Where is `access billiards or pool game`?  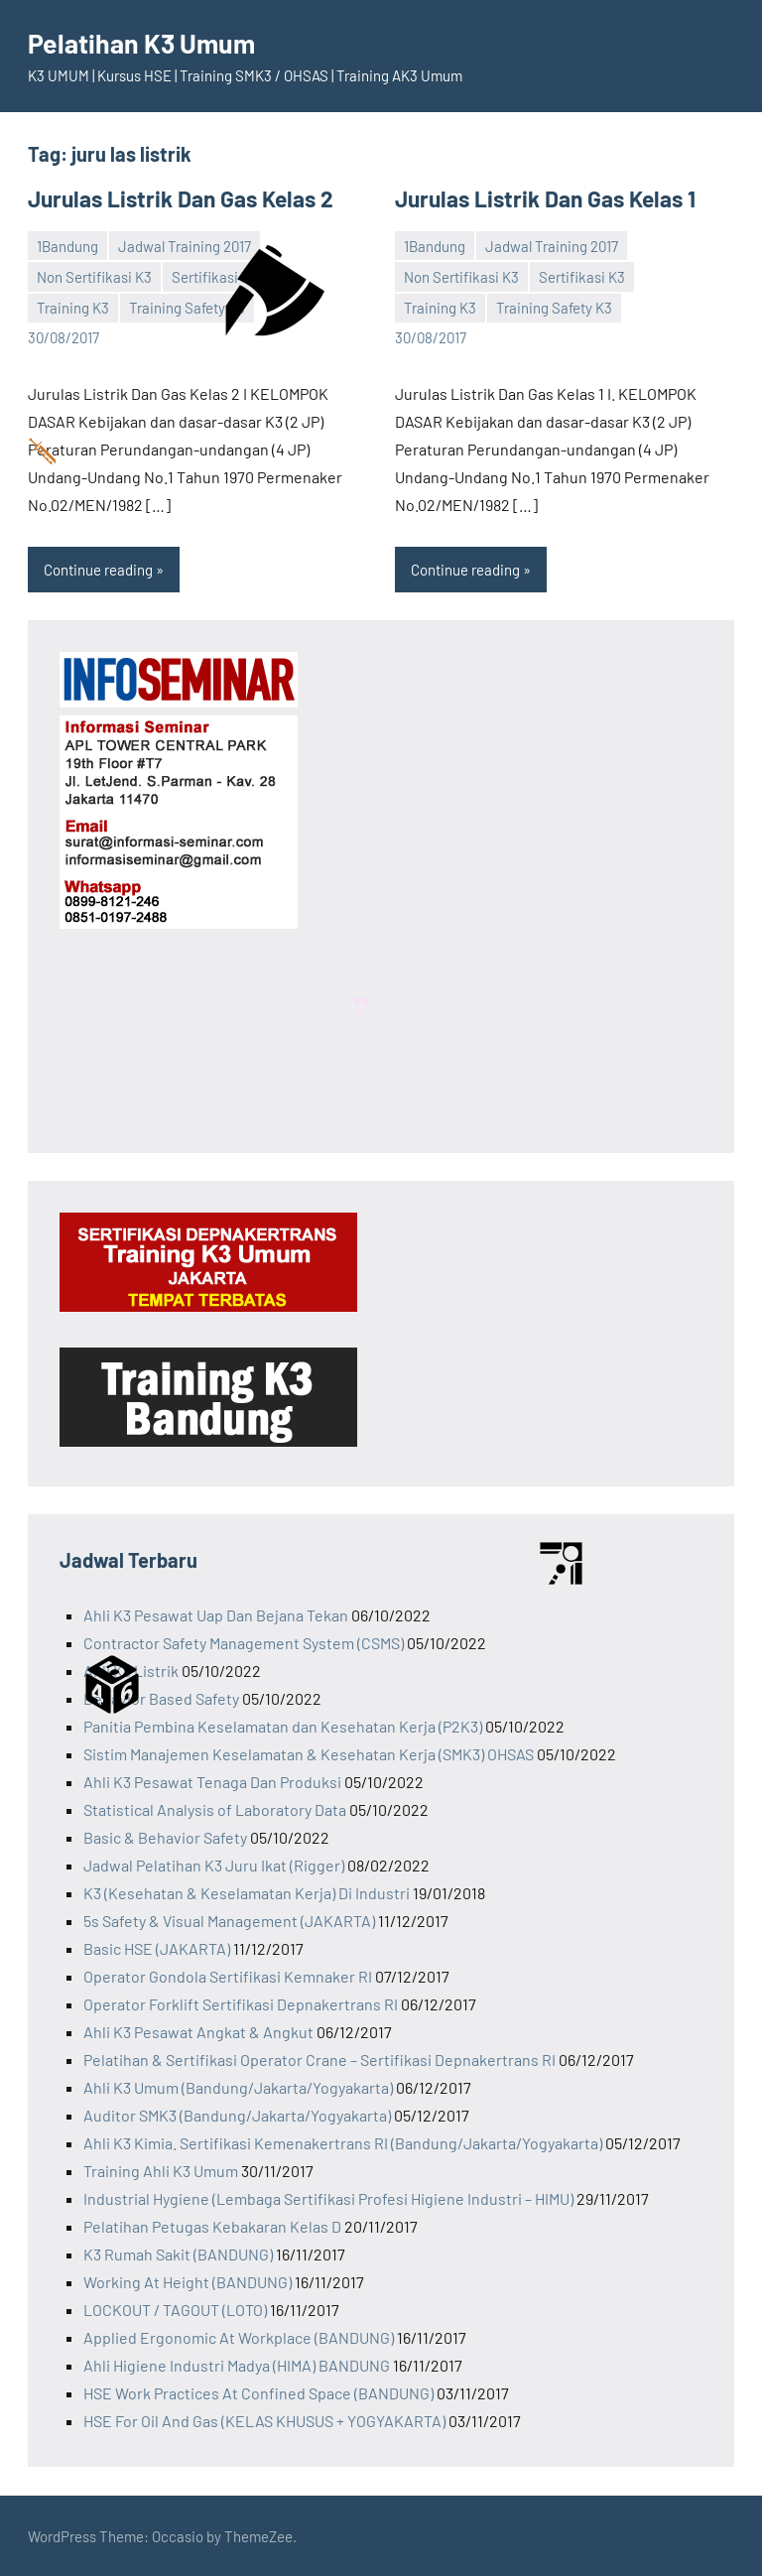
access billiards or pool game is located at coordinates (561, 1563).